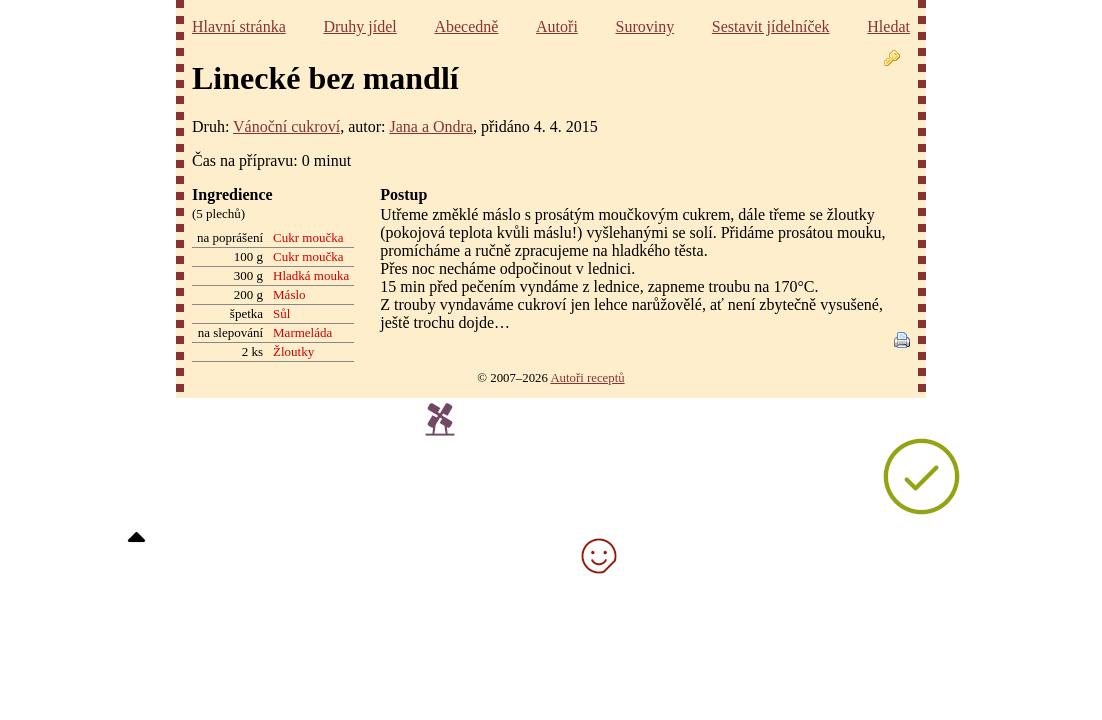 This screenshot has width=1102, height=720. What do you see at coordinates (136, 543) in the screenshot?
I see `sort items in ascending order` at bounding box center [136, 543].